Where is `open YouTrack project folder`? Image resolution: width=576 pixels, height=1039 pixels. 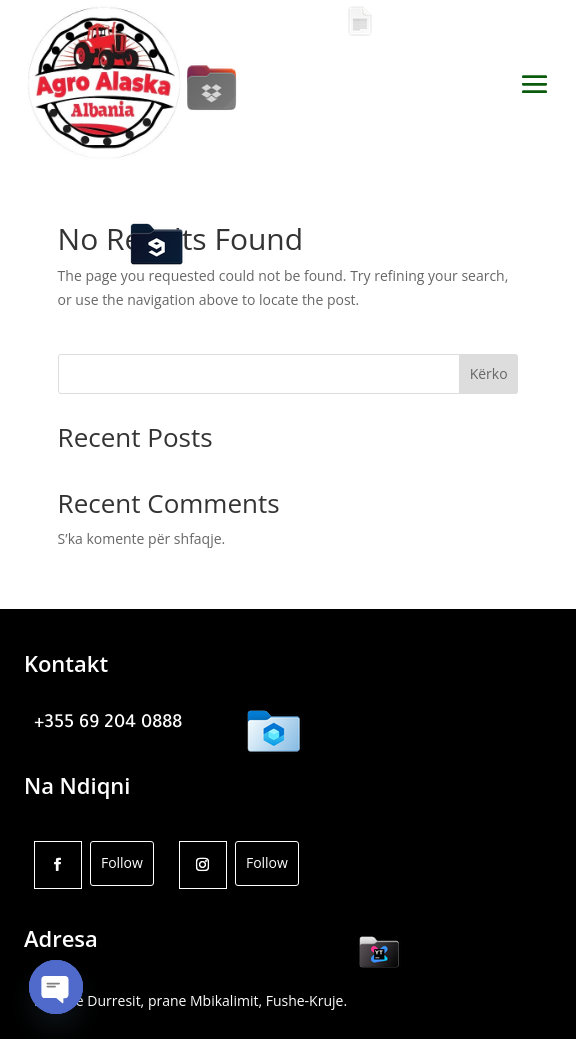 open YouTrack project folder is located at coordinates (379, 953).